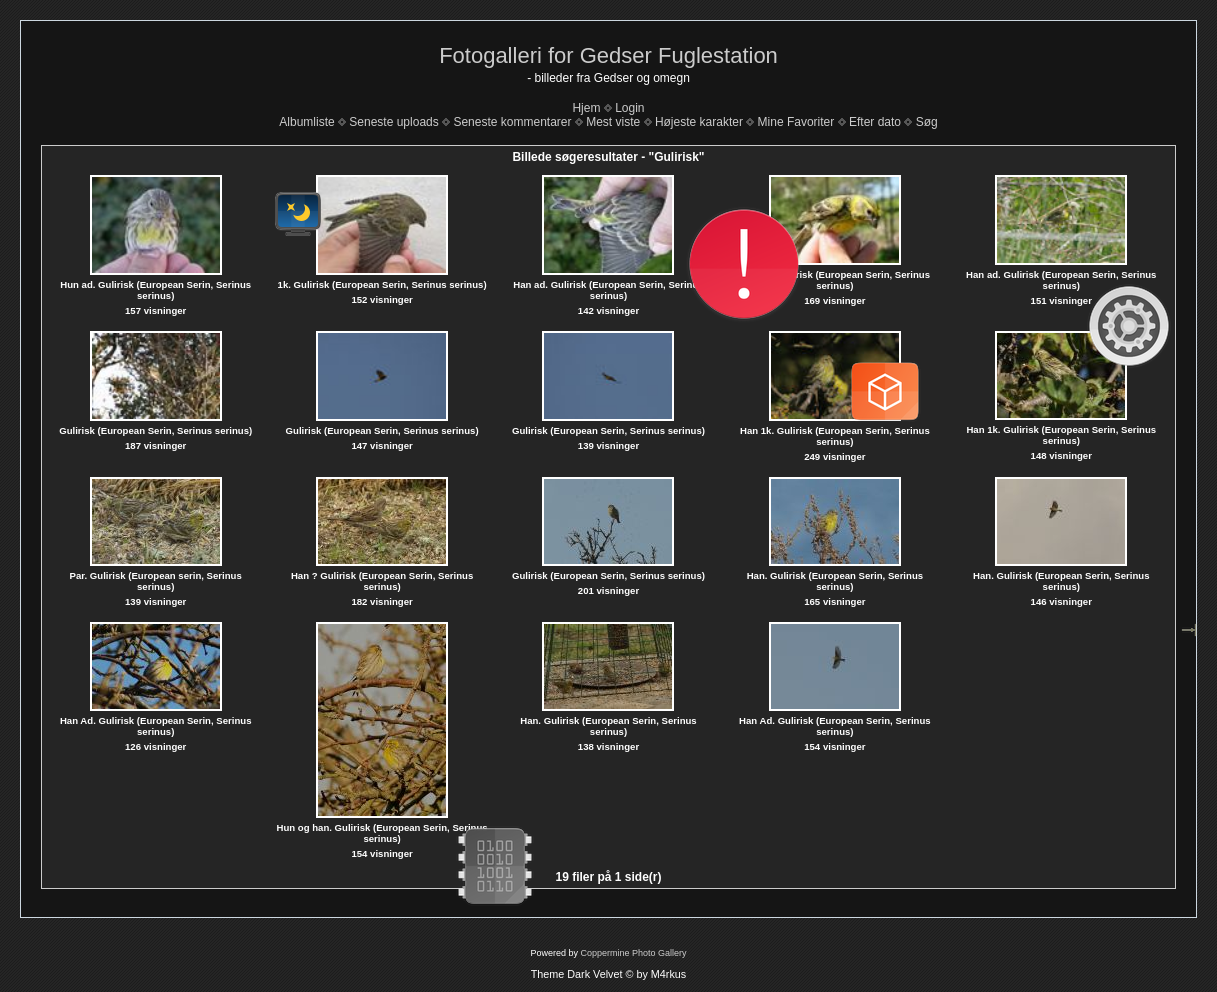 The image size is (1217, 992). I want to click on indicates a warning or alert requiring attention, so click(744, 264).